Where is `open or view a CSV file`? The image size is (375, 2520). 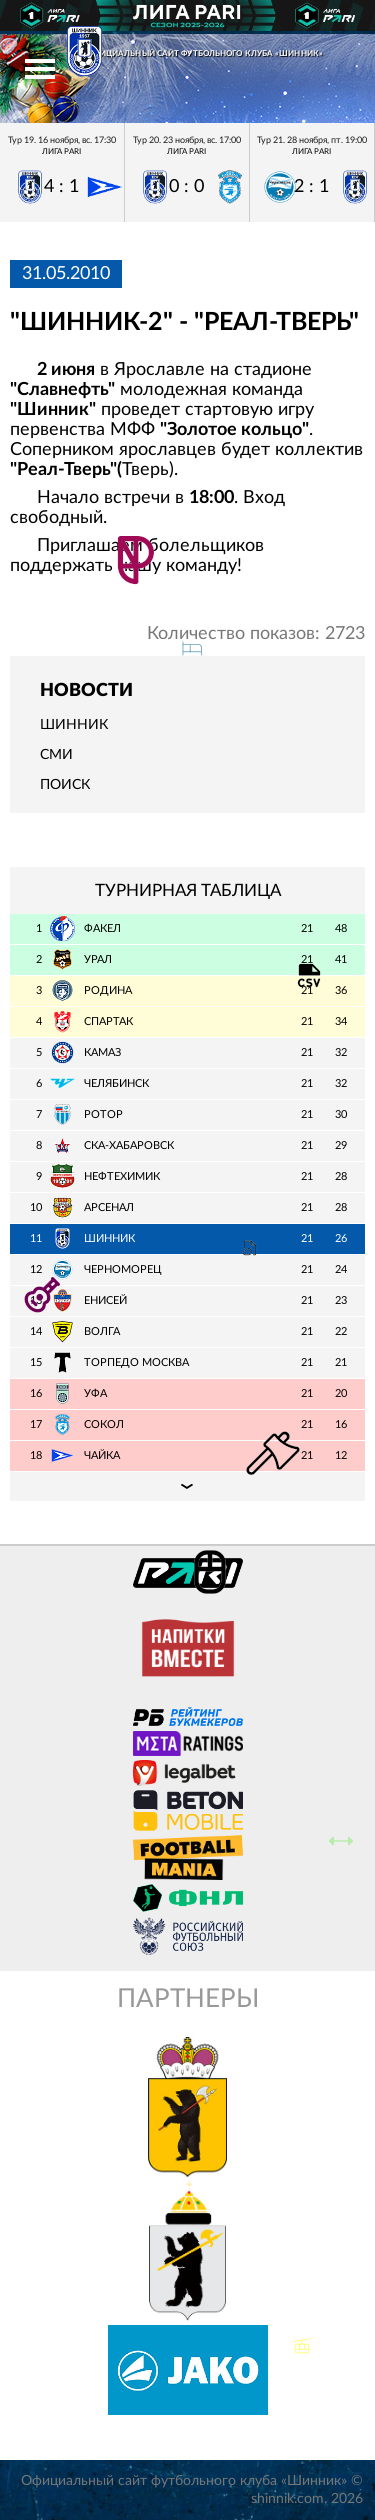
open or view a CSV file is located at coordinates (309, 976).